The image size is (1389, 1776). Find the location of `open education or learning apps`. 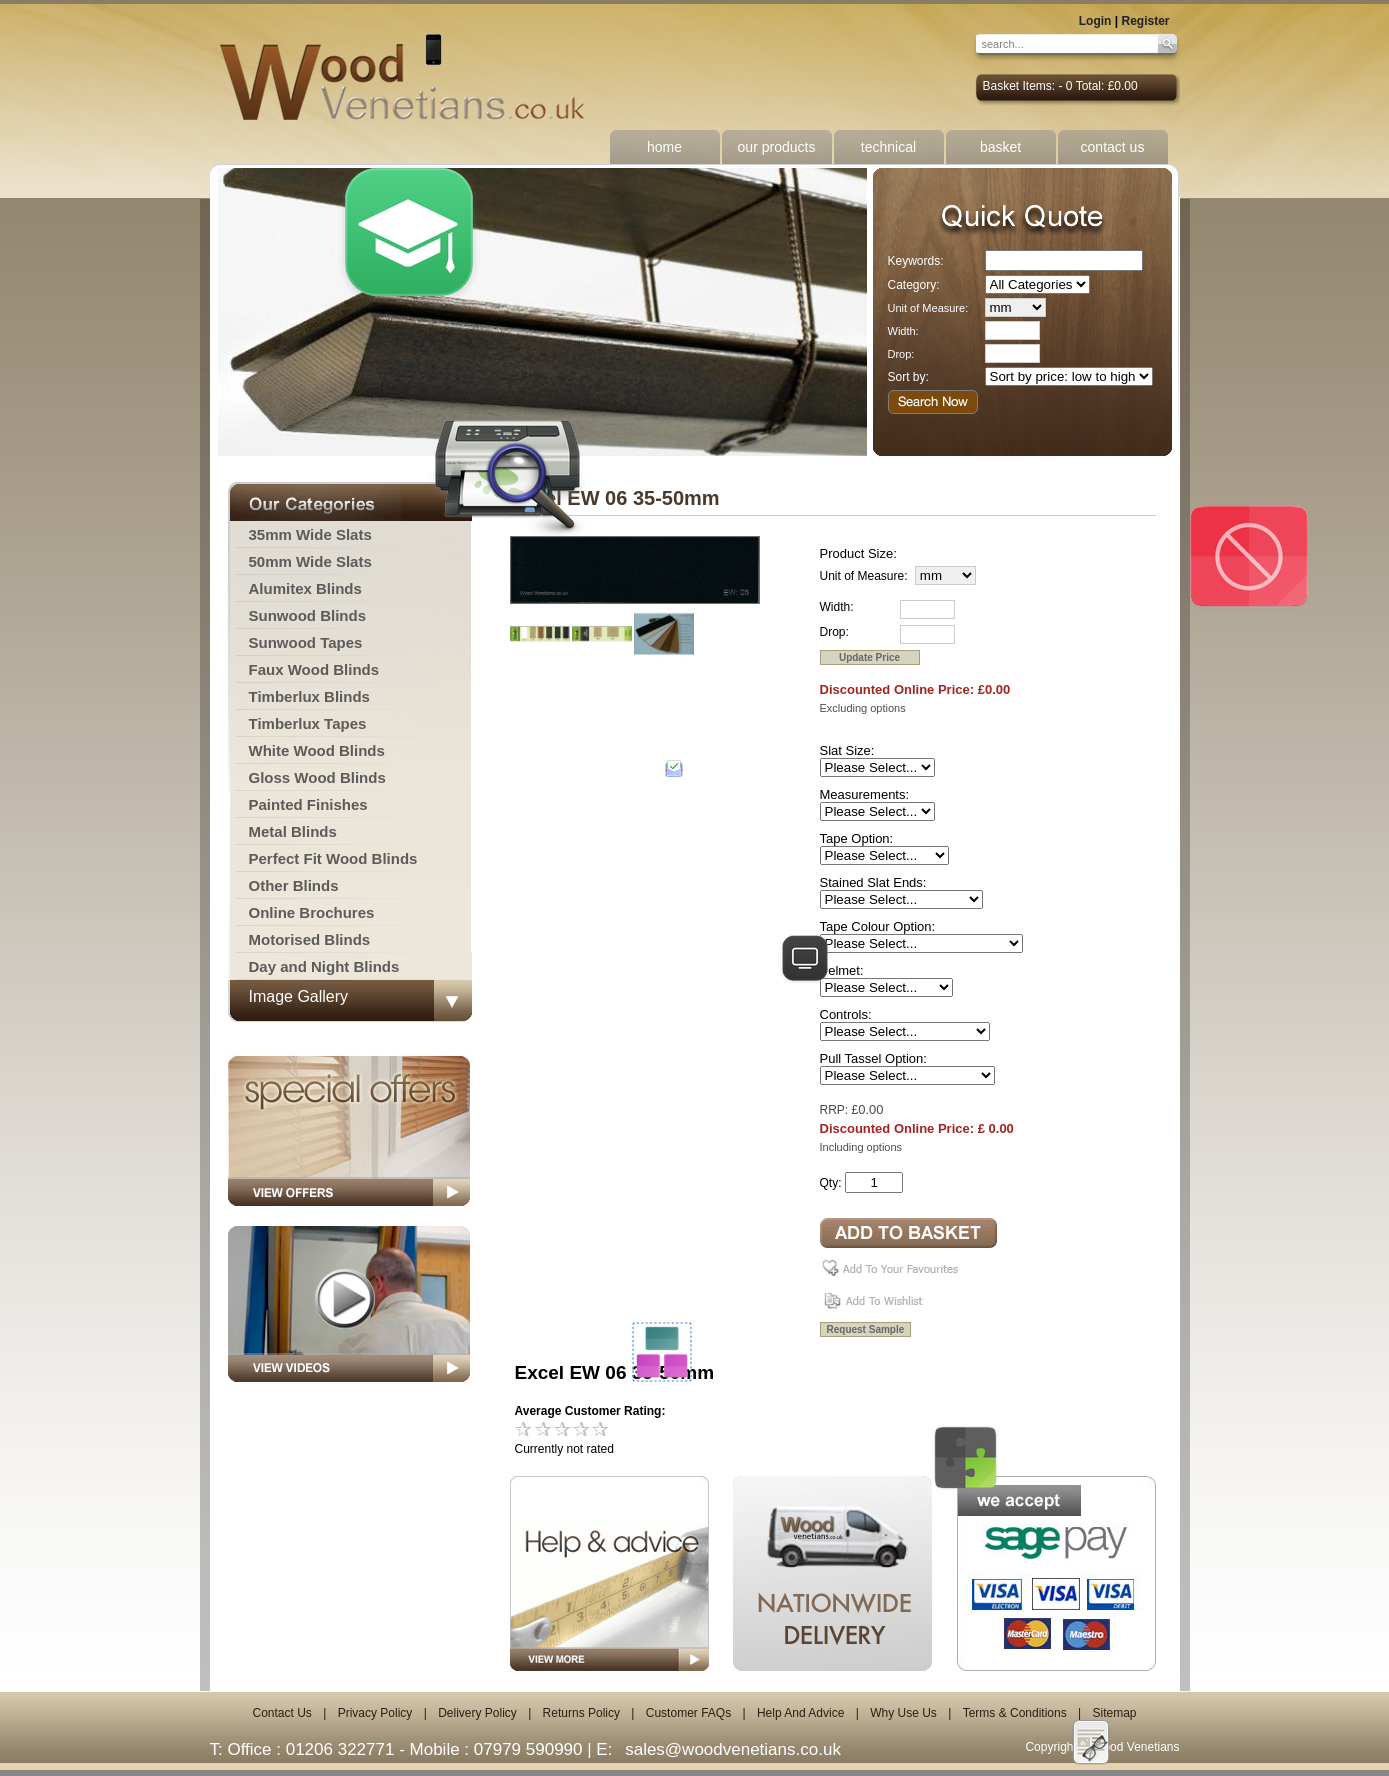

open education or learning apps is located at coordinates (409, 232).